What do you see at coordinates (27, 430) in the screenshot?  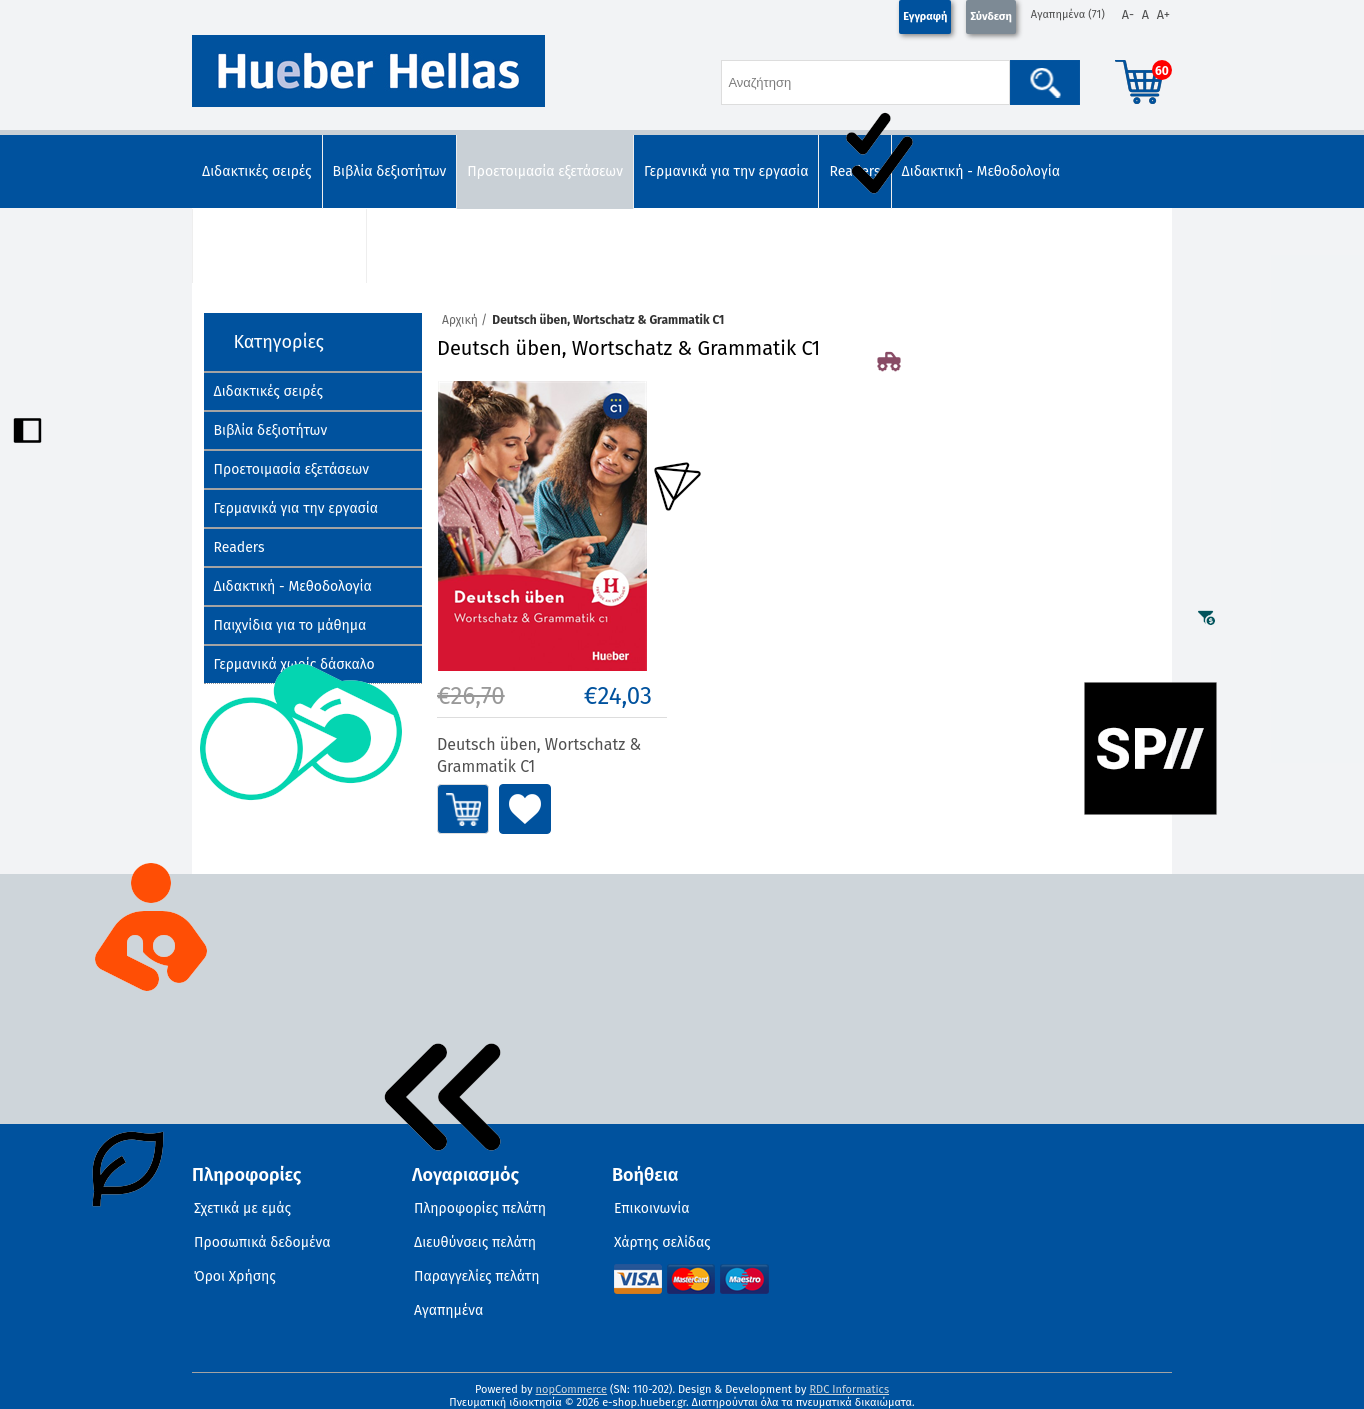 I see `toggle the sidebar panel` at bounding box center [27, 430].